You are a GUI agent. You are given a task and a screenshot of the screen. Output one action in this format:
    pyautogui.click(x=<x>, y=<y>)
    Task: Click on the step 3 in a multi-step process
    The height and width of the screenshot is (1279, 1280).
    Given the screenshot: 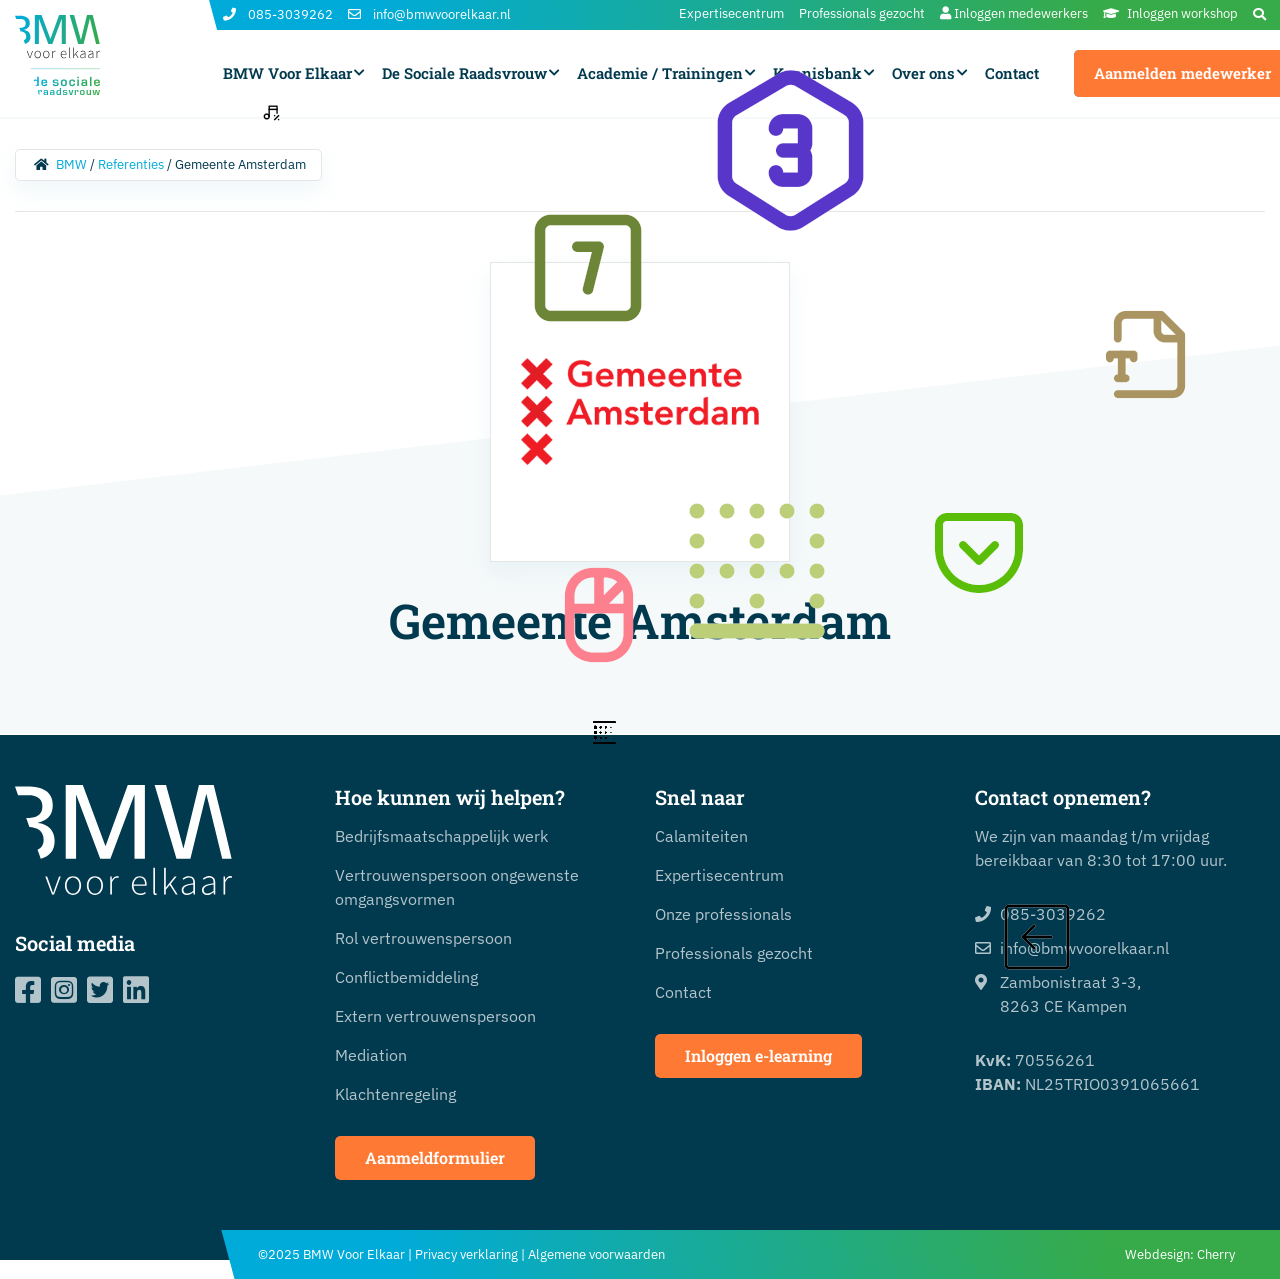 What is the action you would take?
    pyautogui.click(x=790, y=150)
    